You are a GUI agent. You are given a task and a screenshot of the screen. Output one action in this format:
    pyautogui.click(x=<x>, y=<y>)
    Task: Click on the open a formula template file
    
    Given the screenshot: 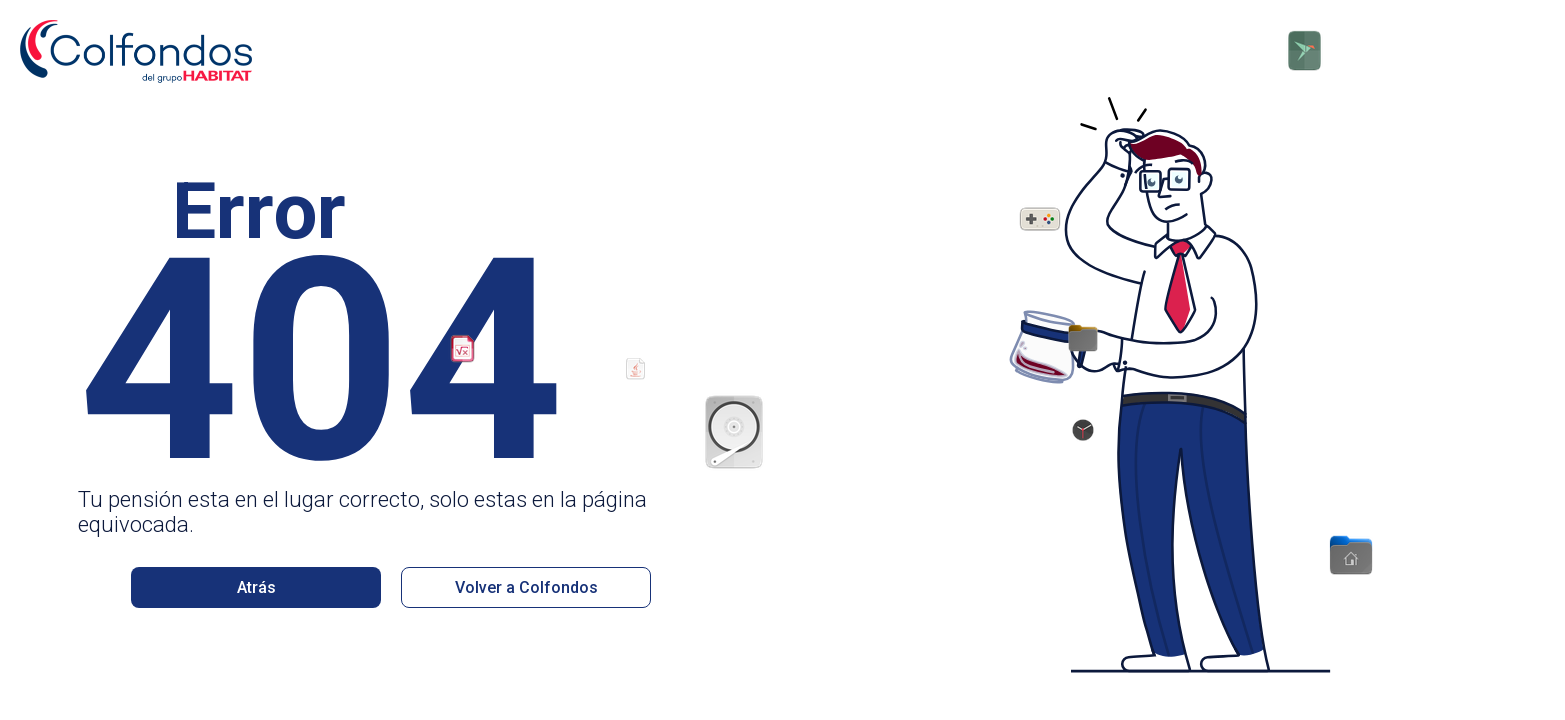 What is the action you would take?
    pyautogui.click(x=462, y=348)
    